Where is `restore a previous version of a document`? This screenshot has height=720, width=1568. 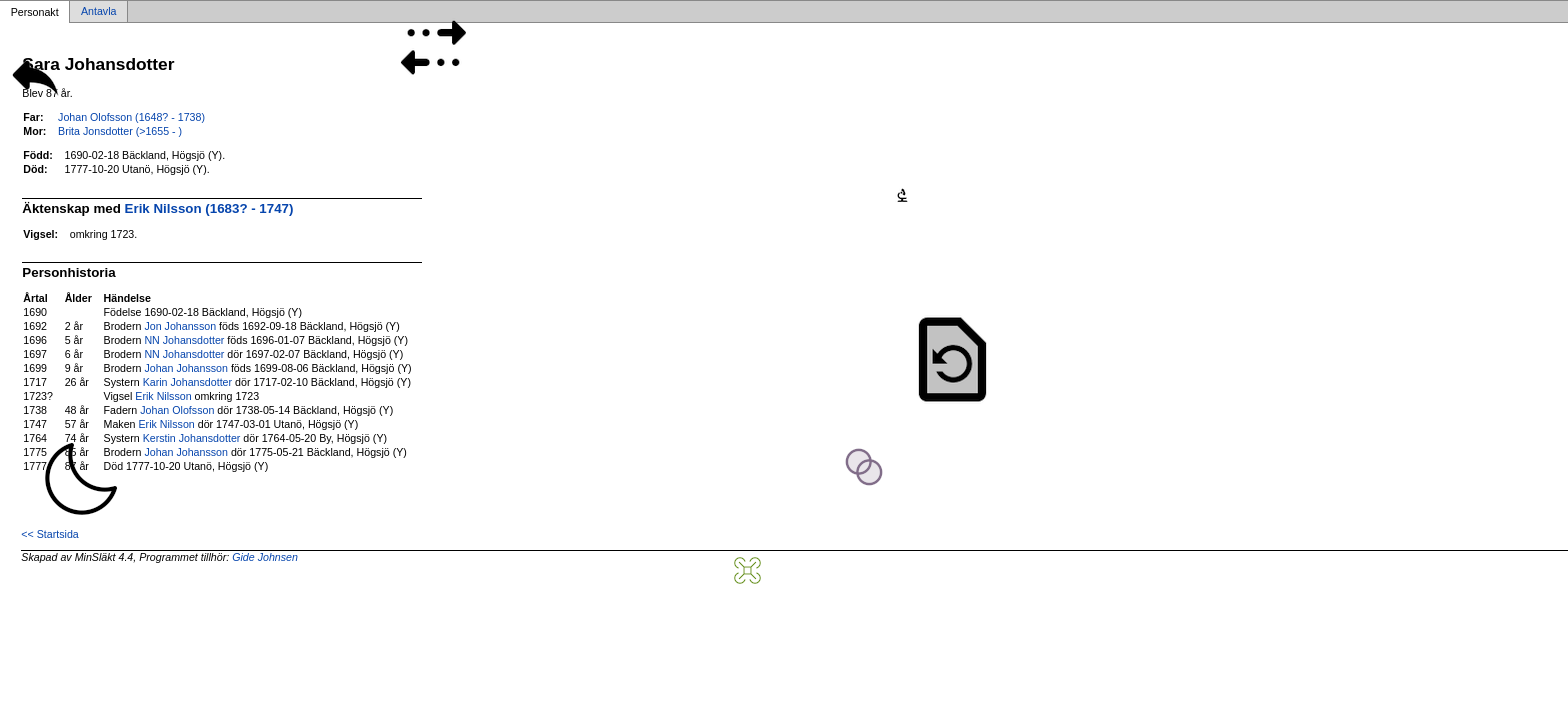 restore a previous version of a document is located at coordinates (952, 359).